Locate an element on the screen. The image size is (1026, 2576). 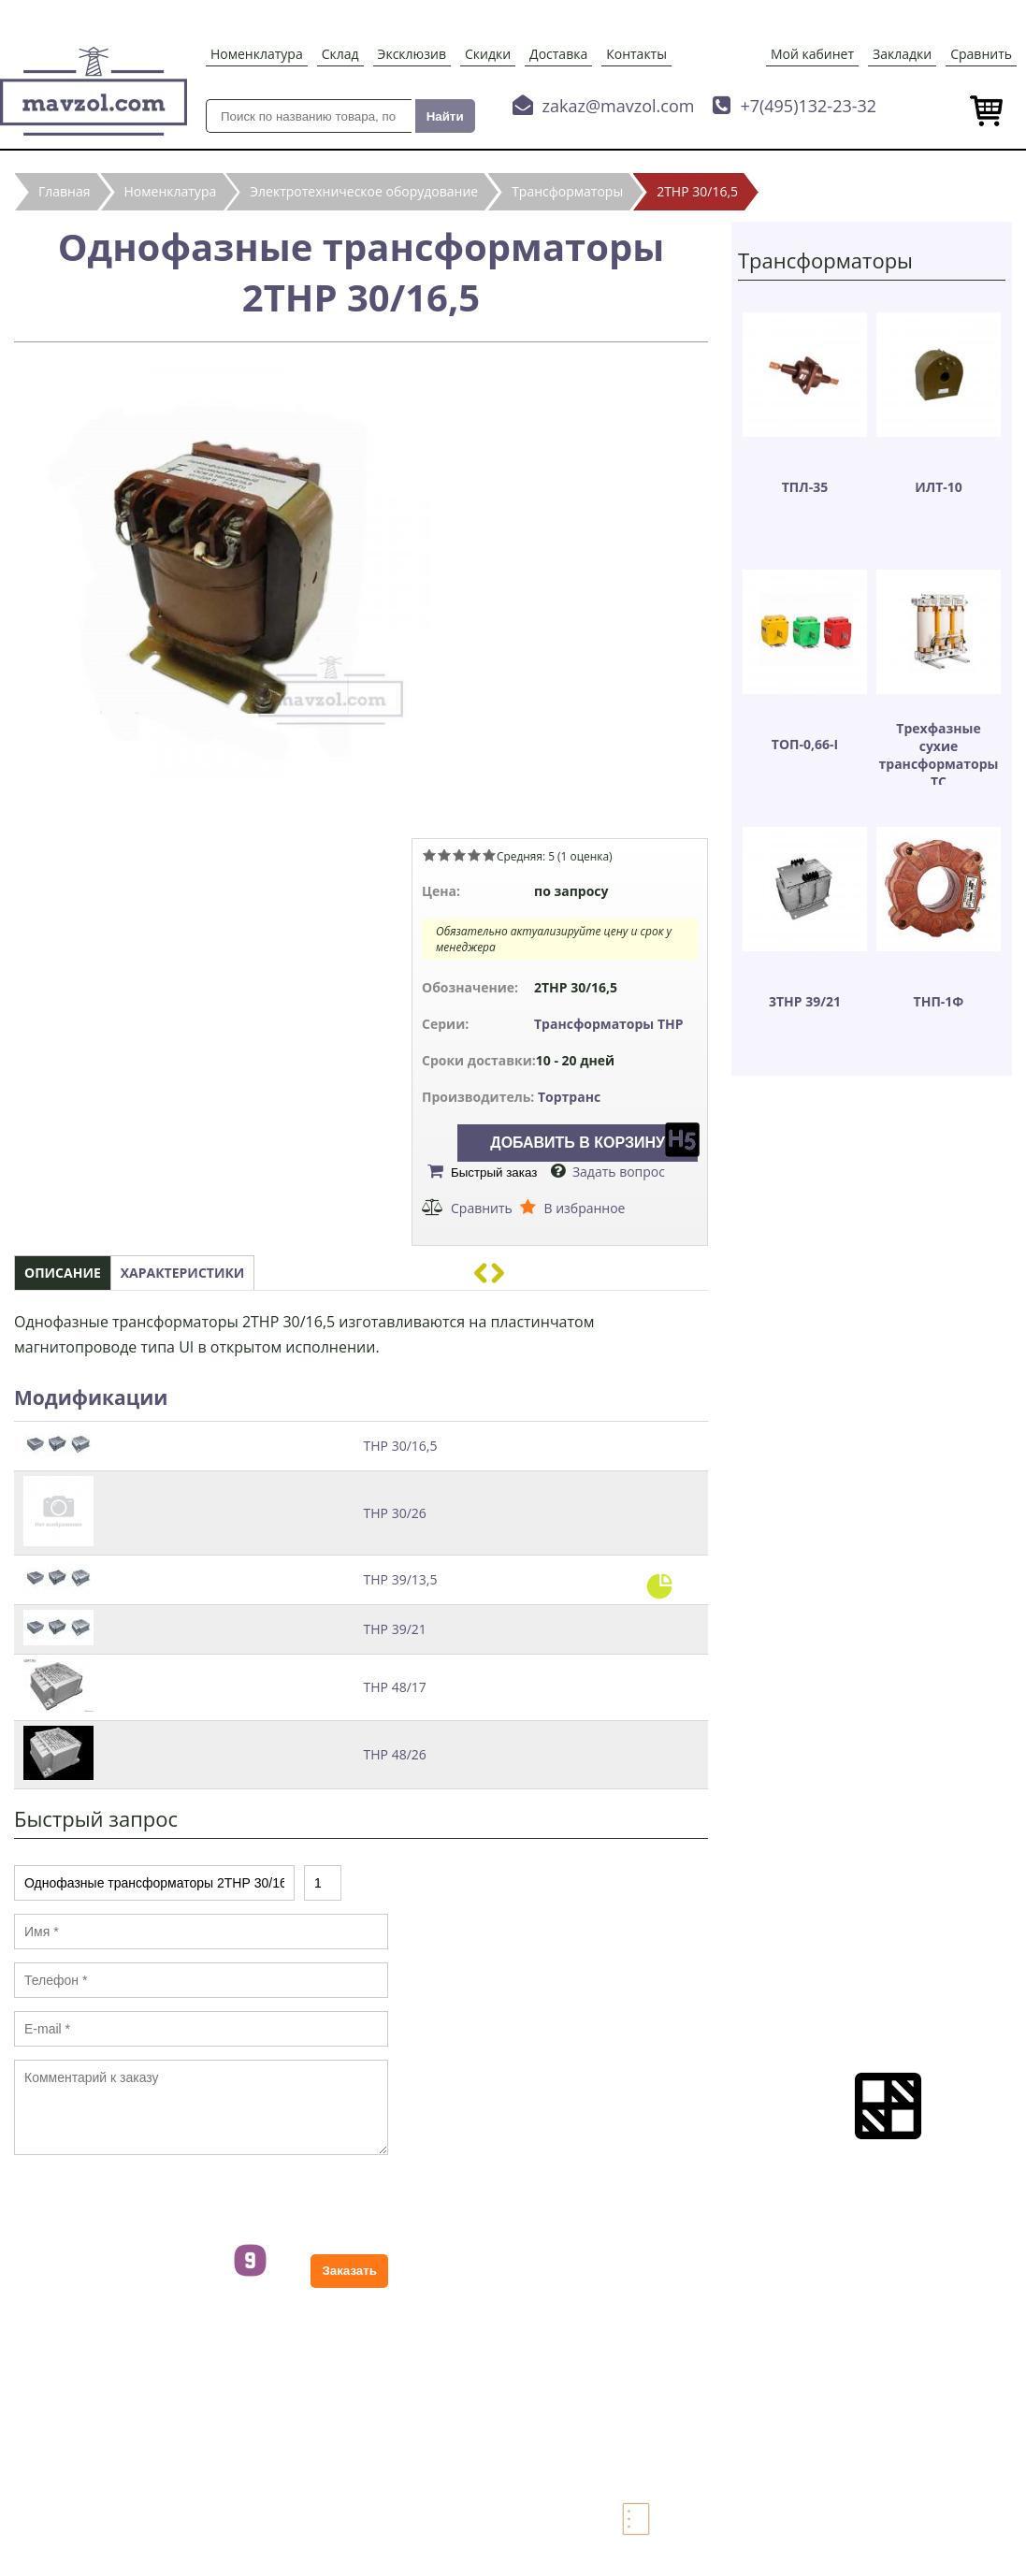
view screenplay or script documents is located at coordinates (636, 2519).